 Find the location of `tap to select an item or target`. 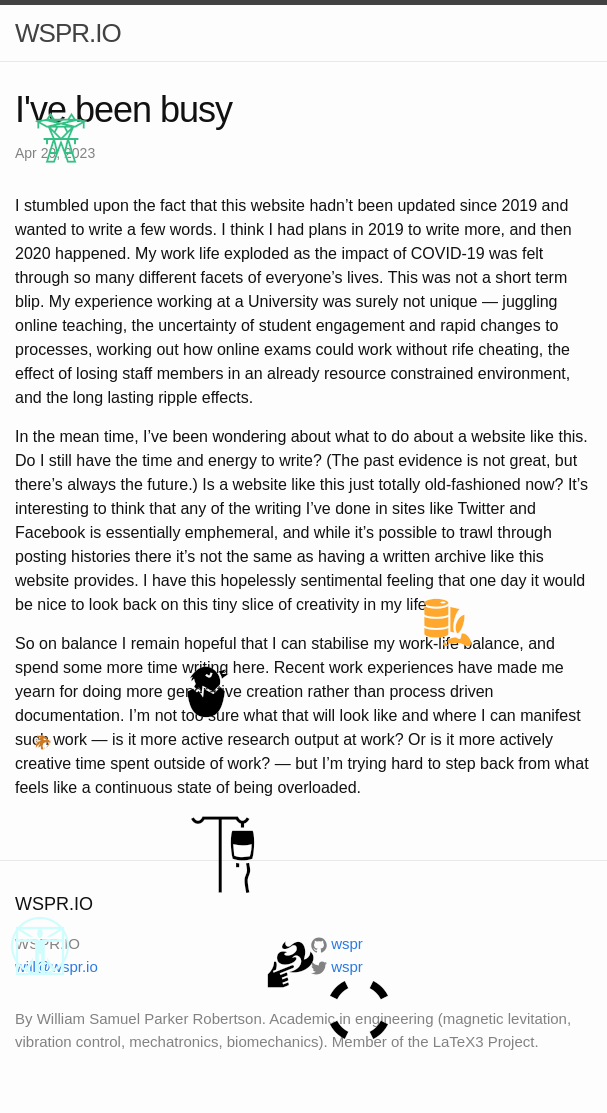

tap to select an item or target is located at coordinates (359, 1010).